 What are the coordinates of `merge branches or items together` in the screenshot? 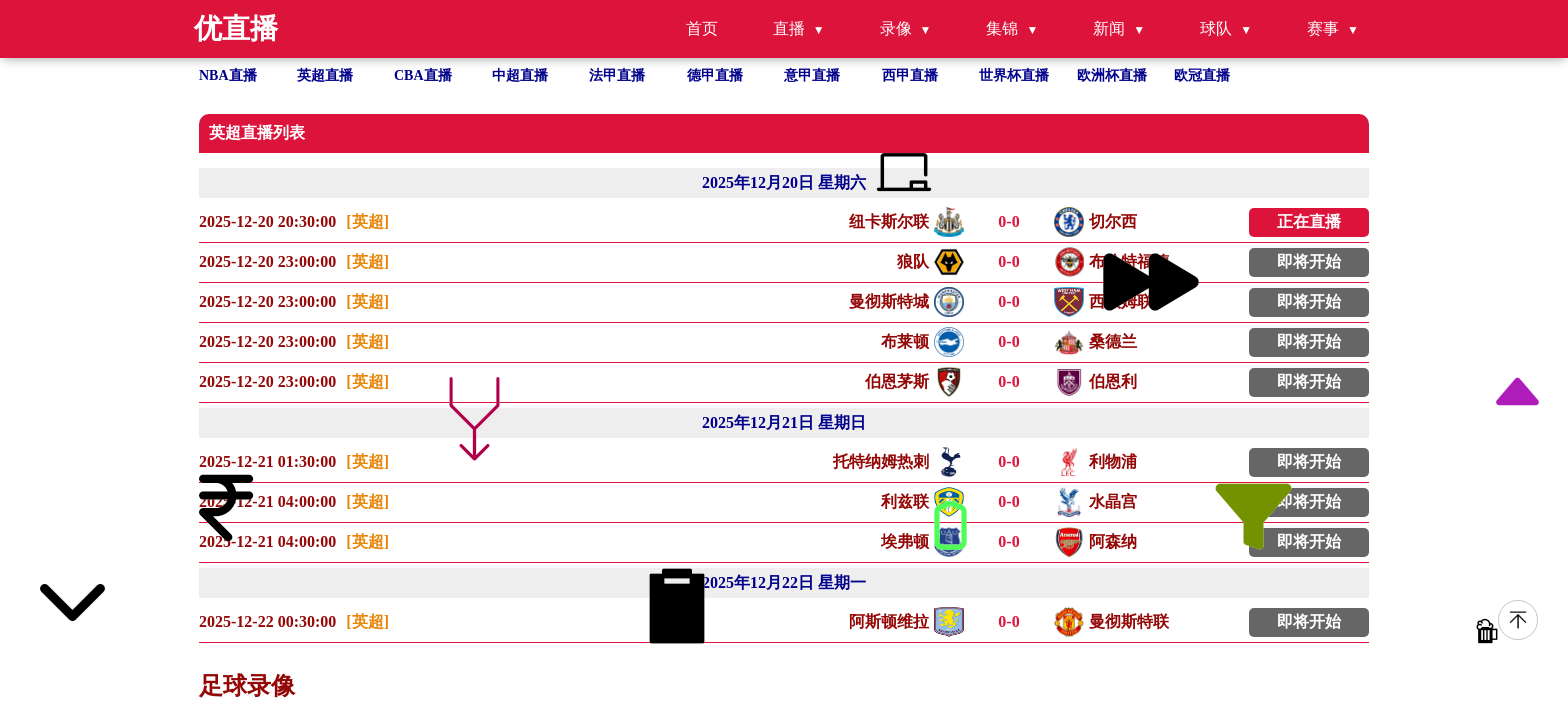 It's located at (474, 415).